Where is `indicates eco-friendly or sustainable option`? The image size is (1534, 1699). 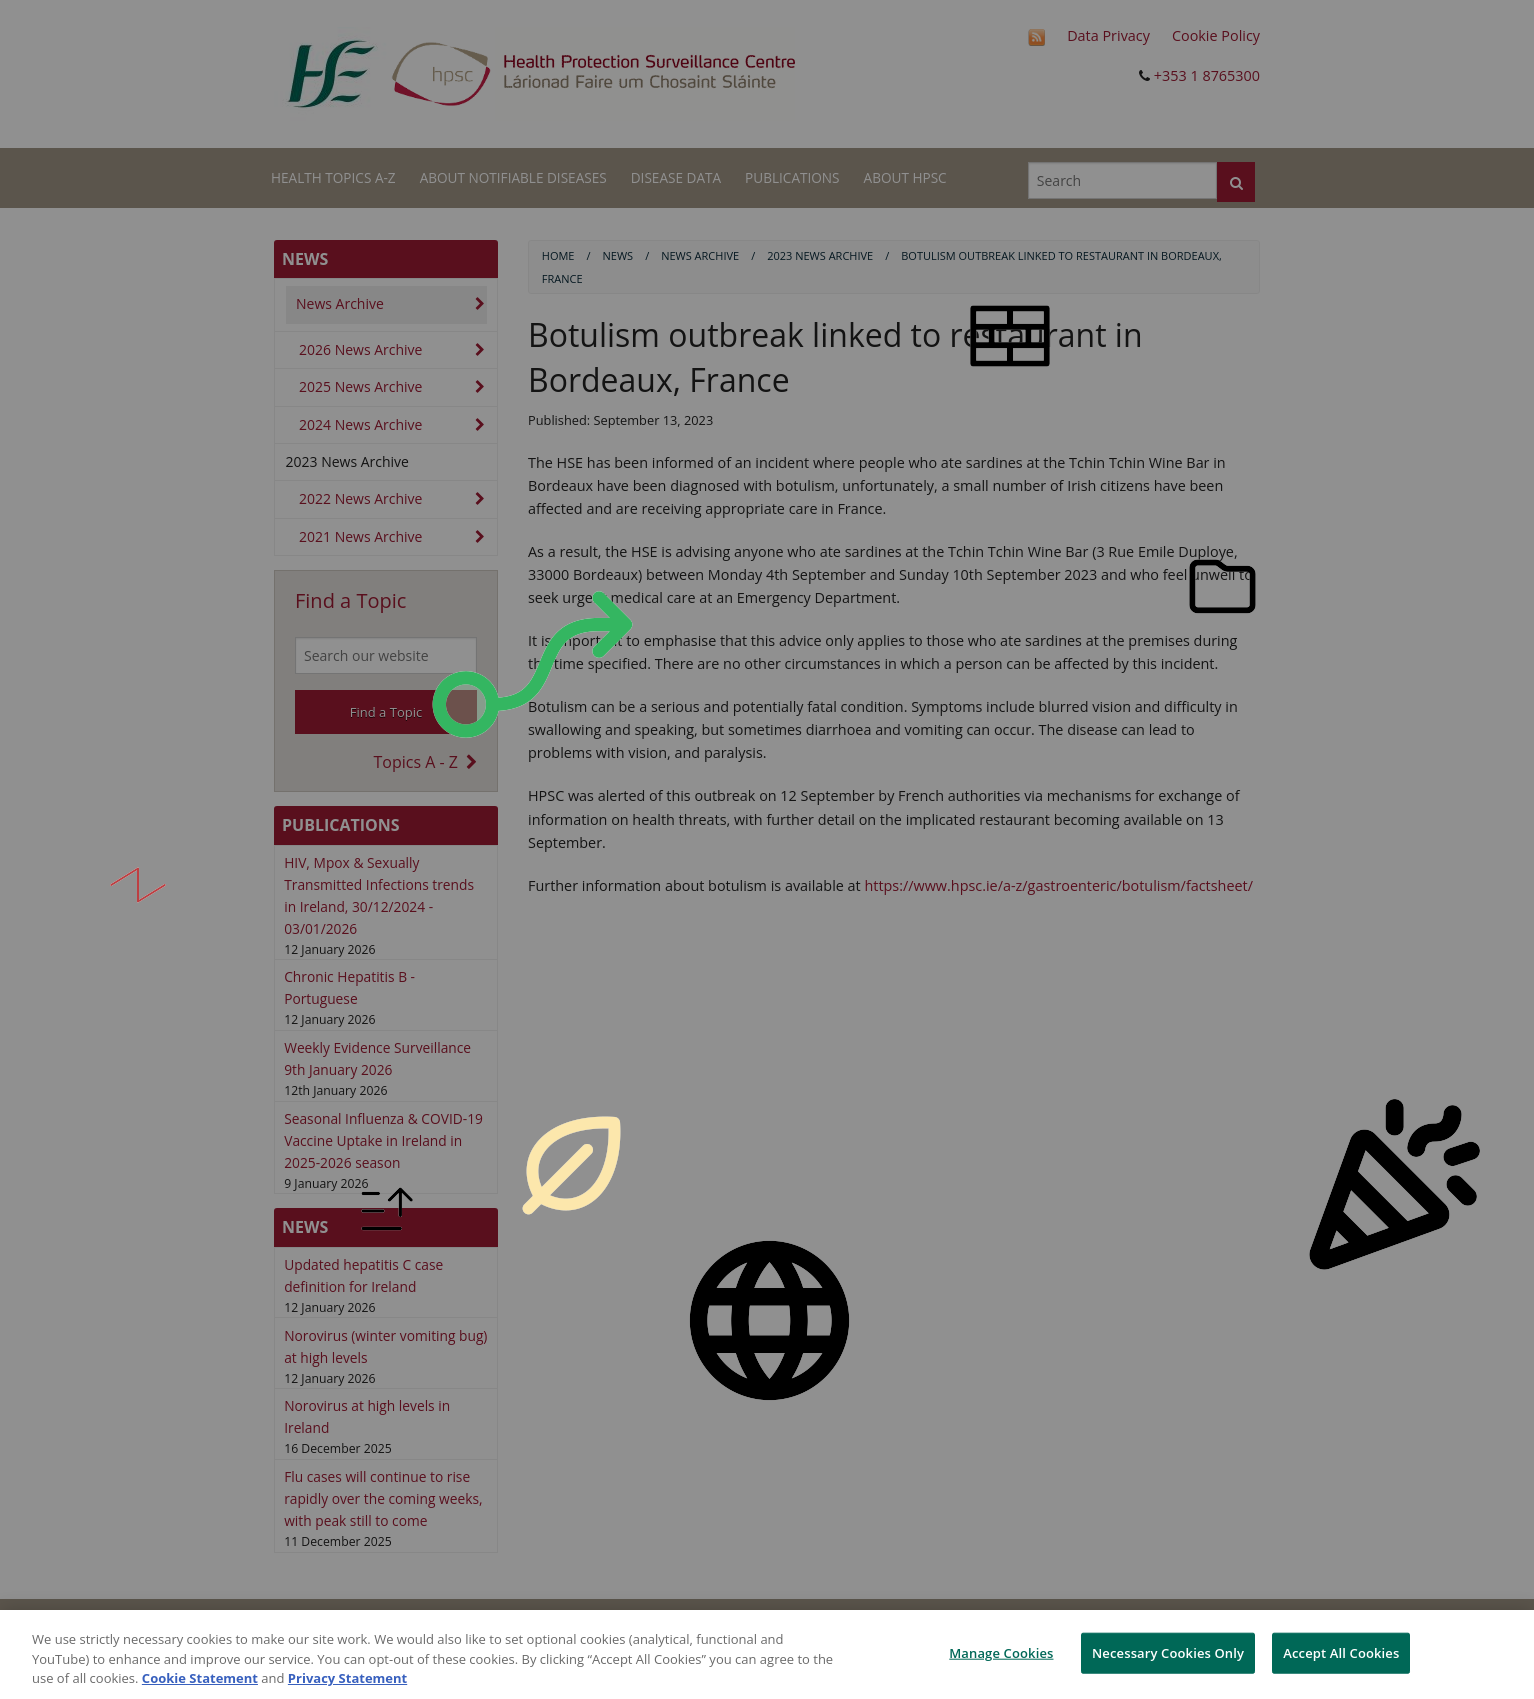 indicates eco-friendly or sustainable option is located at coordinates (571, 1165).